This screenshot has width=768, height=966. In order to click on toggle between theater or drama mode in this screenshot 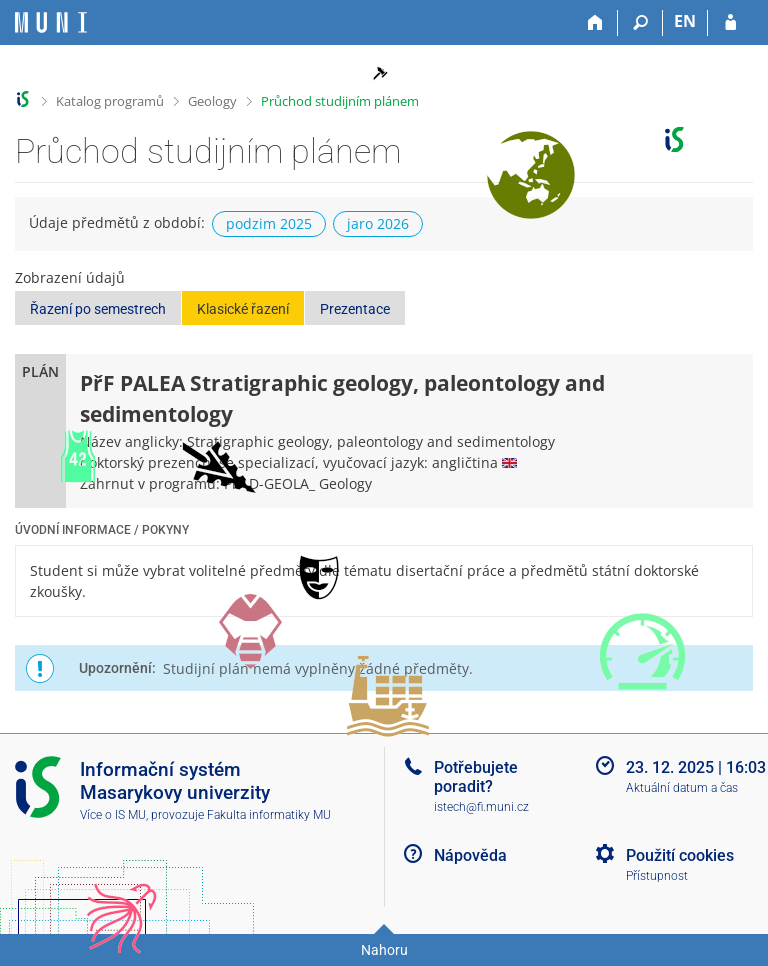, I will do `click(318, 577)`.